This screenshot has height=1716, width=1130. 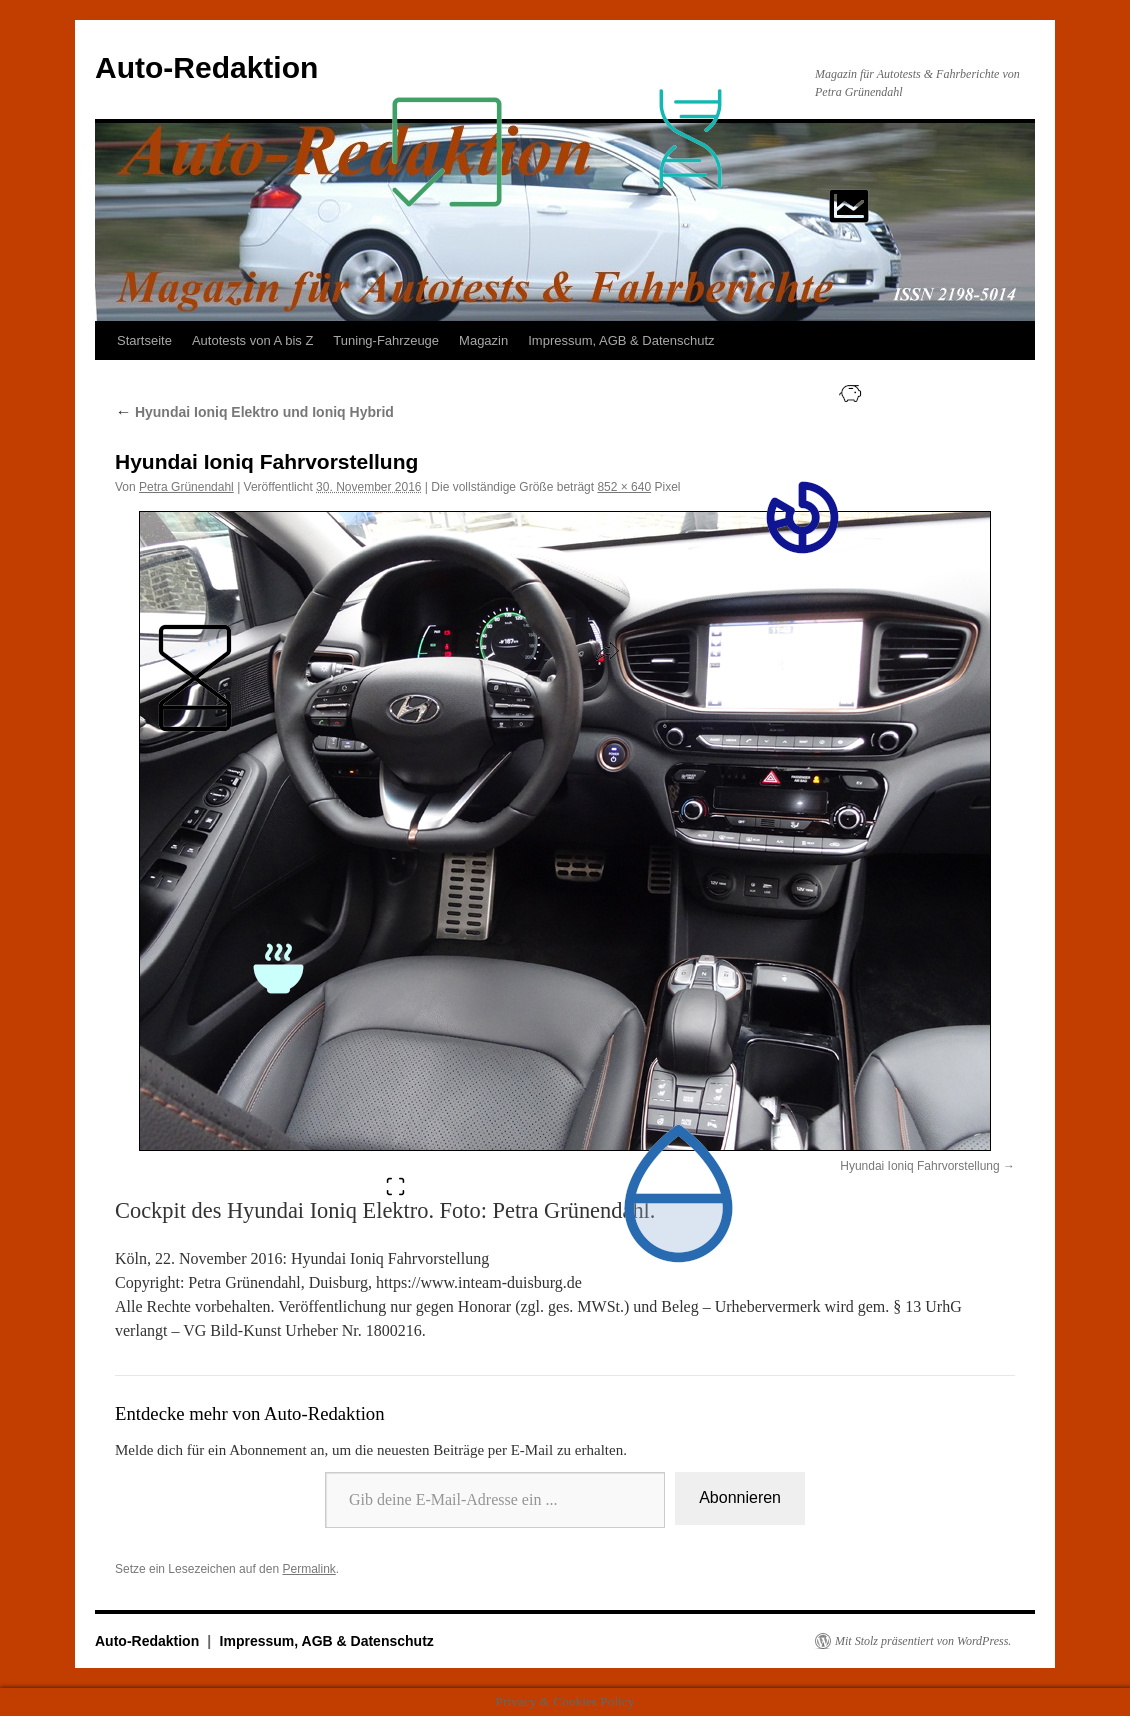 What do you see at coordinates (678, 1198) in the screenshot?
I see `adjust humidity or moisture level` at bounding box center [678, 1198].